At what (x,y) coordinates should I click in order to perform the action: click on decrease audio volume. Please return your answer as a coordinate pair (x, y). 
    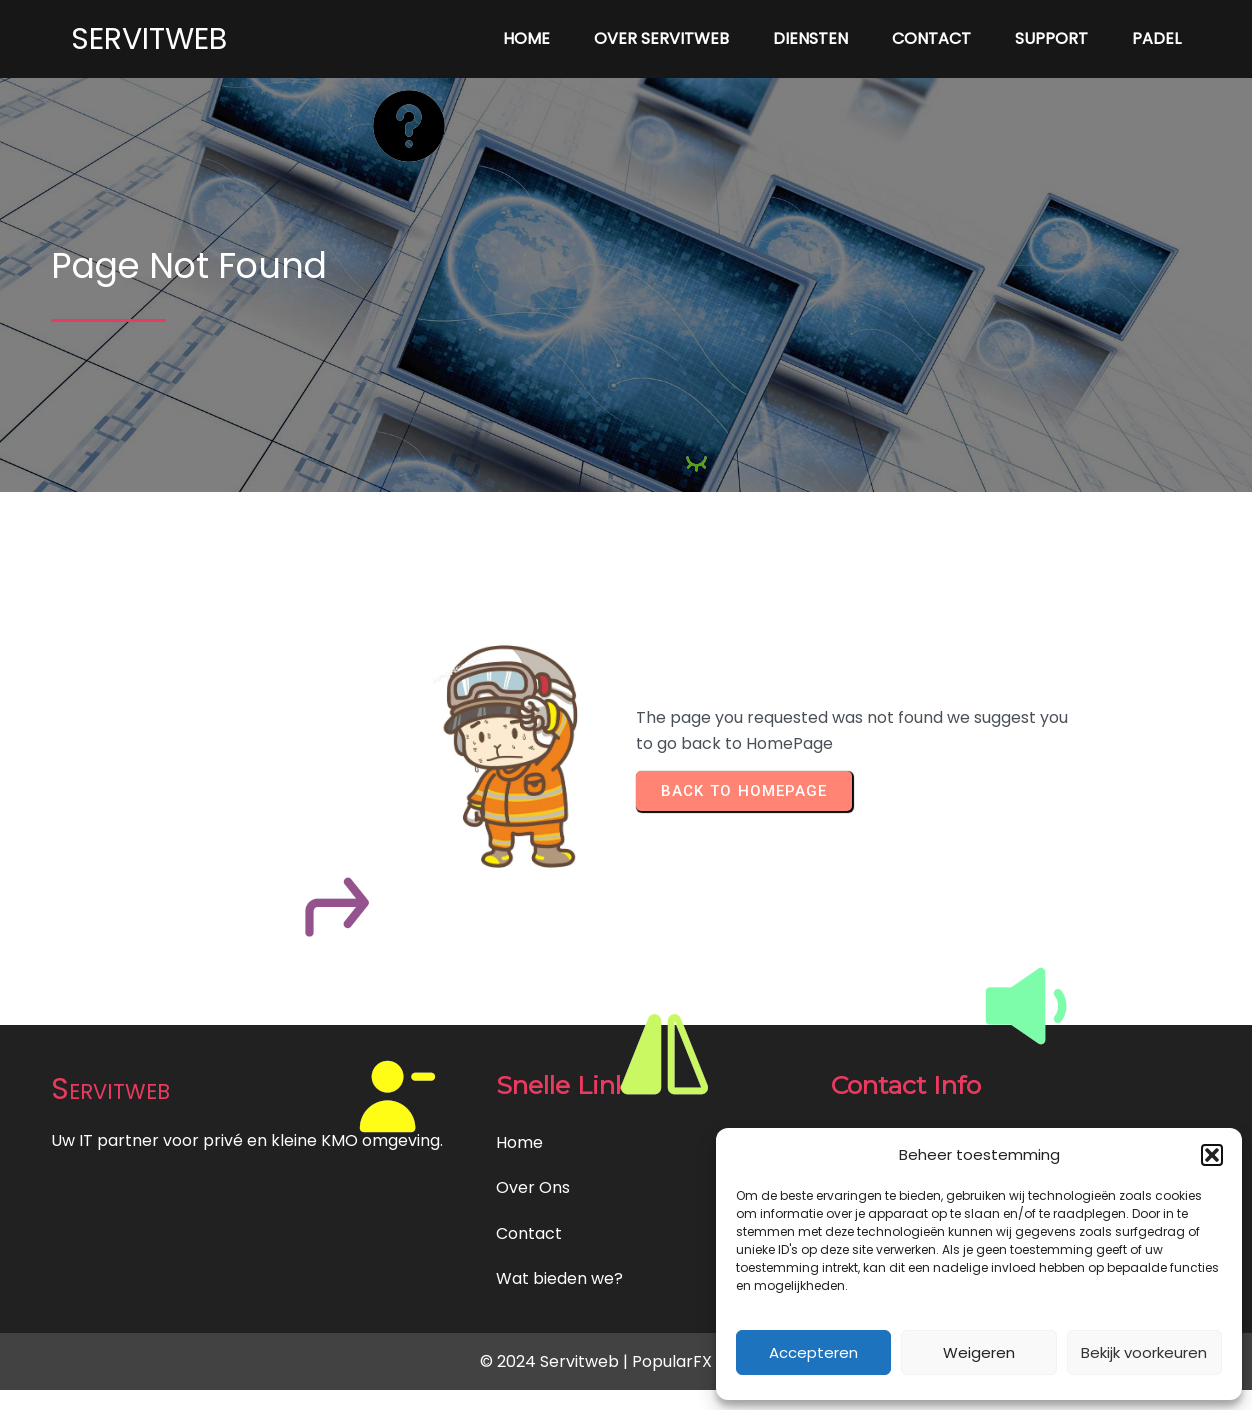
    Looking at the image, I should click on (1024, 1006).